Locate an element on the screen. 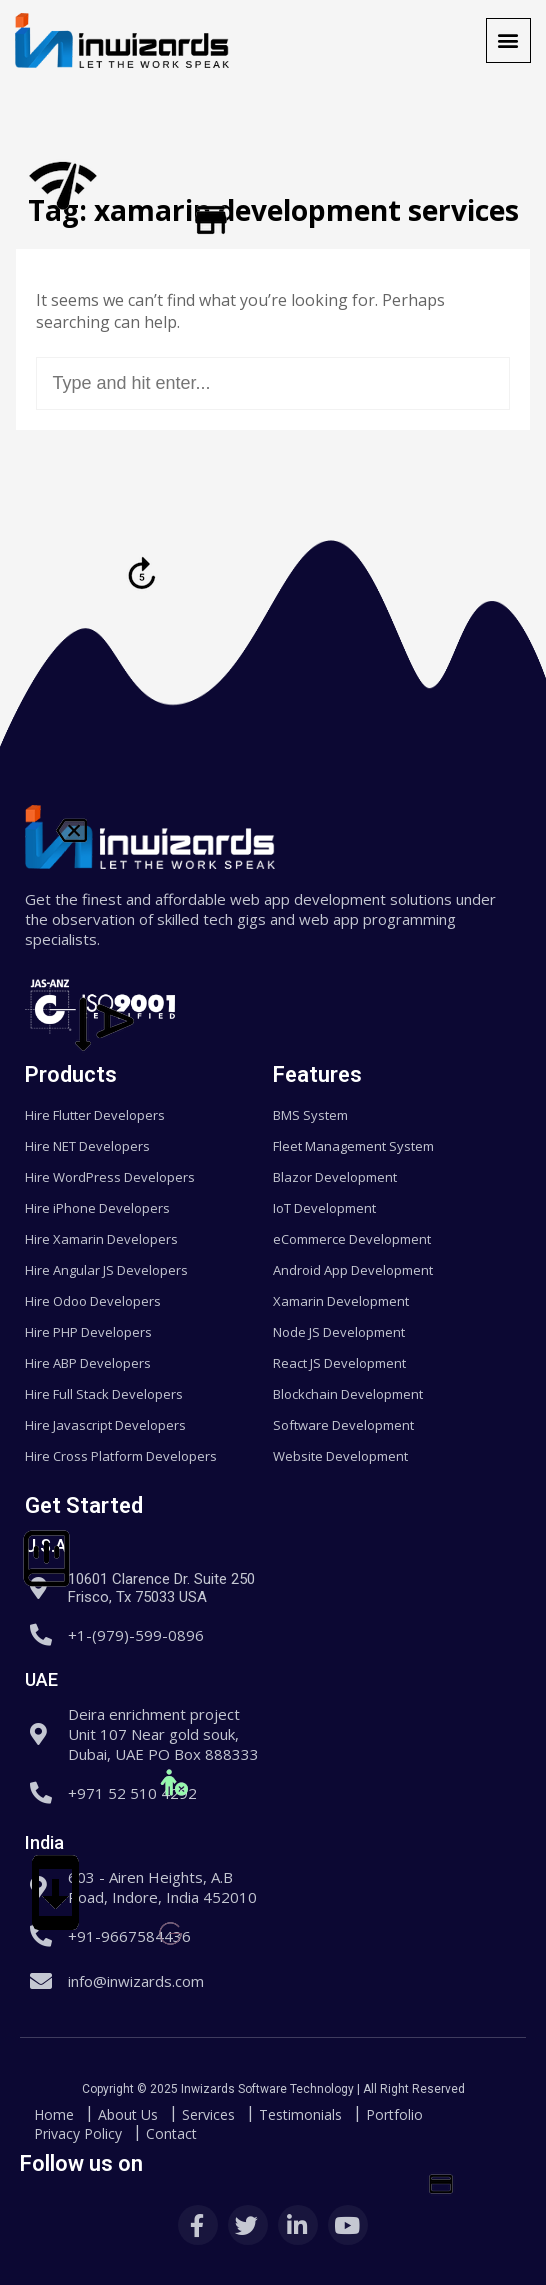 The width and height of the screenshot is (546, 2285). download a system update to your device is located at coordinates (55, 1892).